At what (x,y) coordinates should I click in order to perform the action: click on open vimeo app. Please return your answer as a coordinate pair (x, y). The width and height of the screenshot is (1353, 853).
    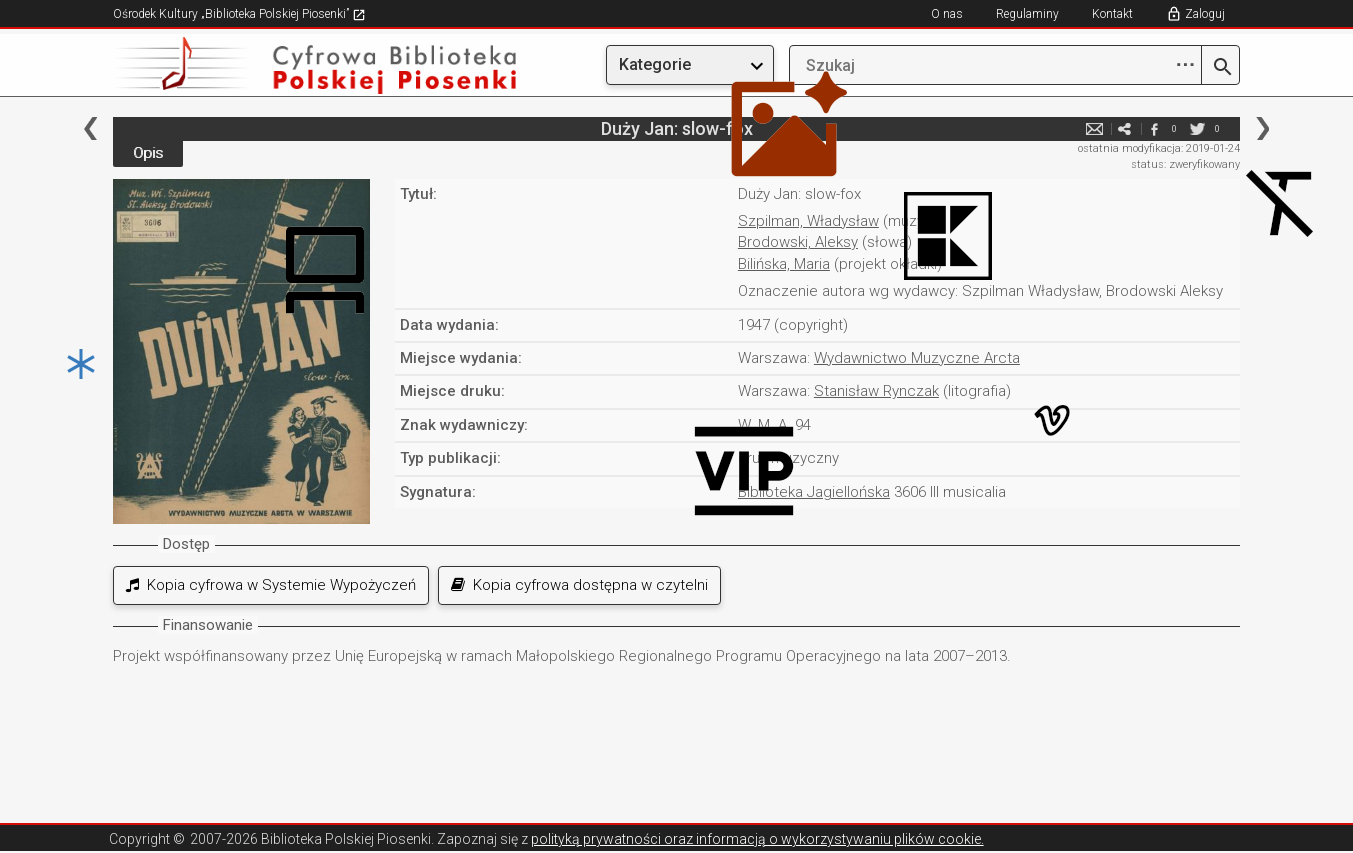
    Looking at the image, I should click on (1053, 420).